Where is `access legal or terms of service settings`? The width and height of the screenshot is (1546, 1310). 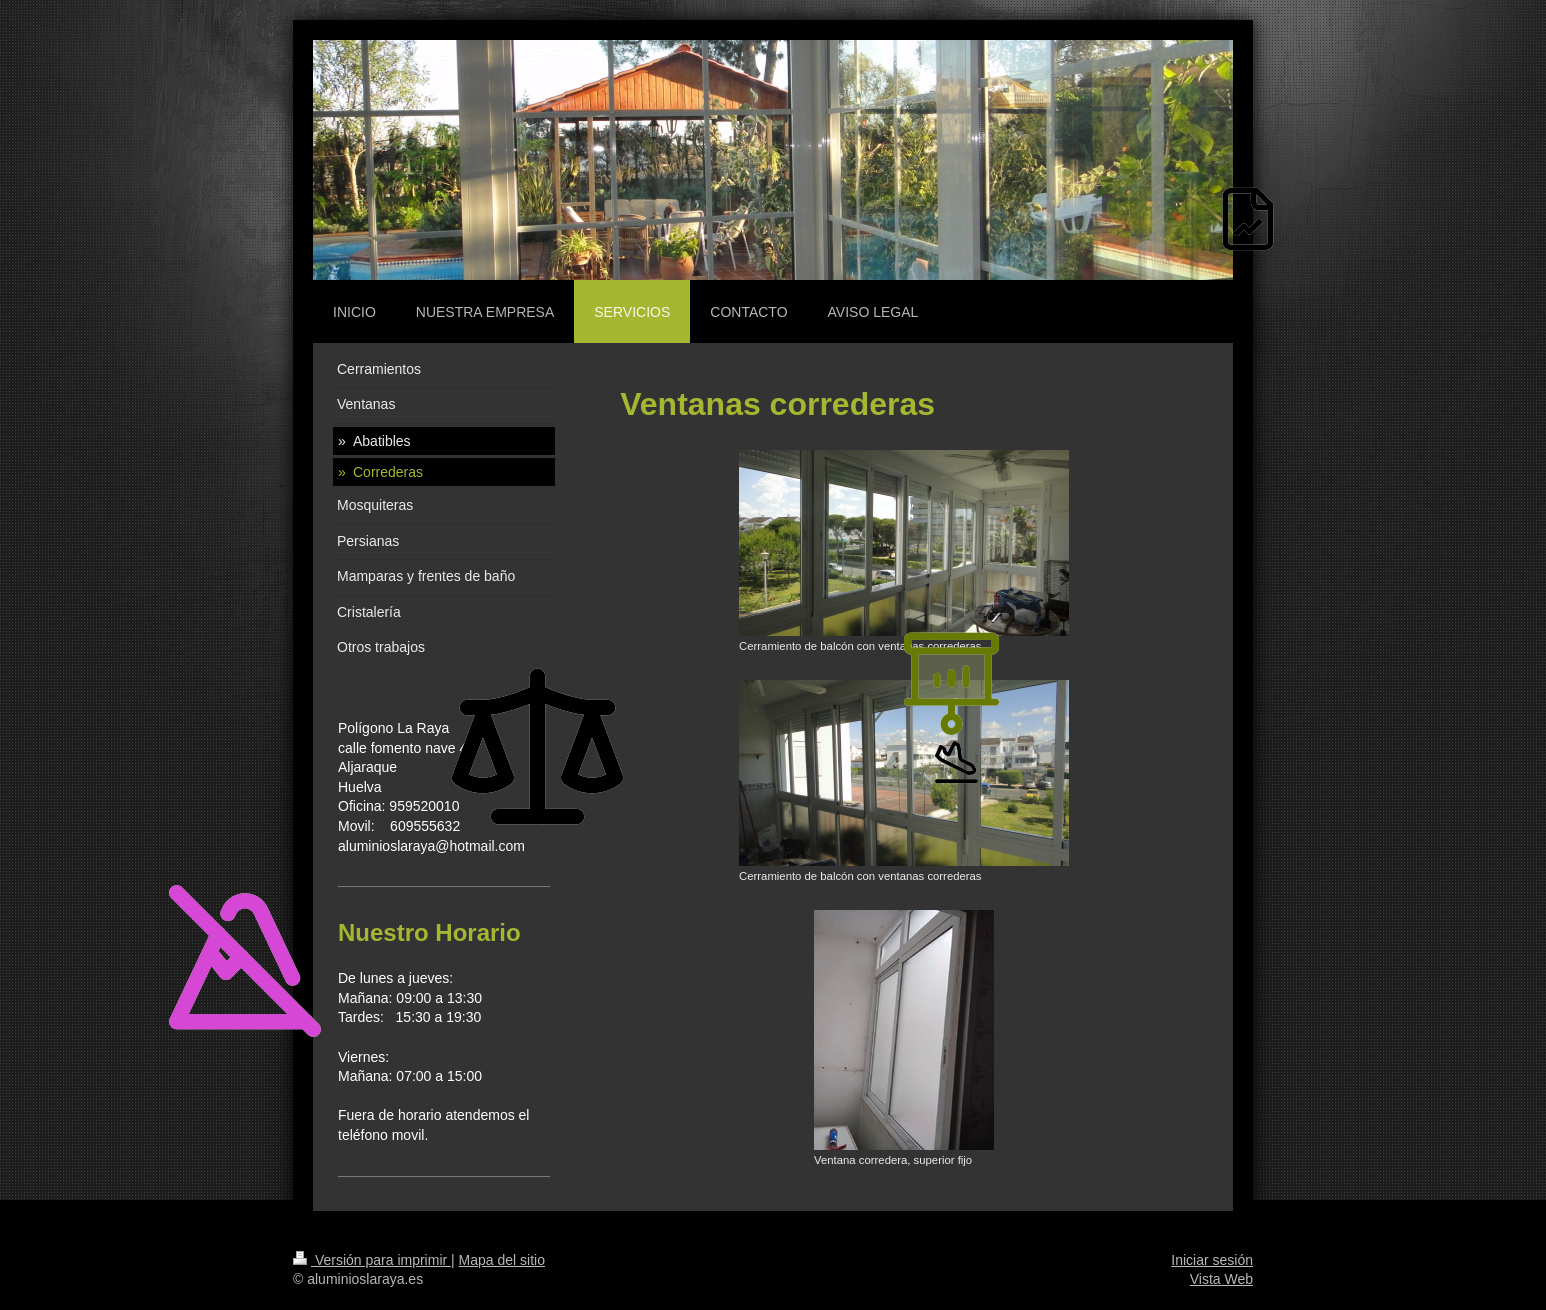 access legal or terms of service settings is located at coordinates (537, 746).